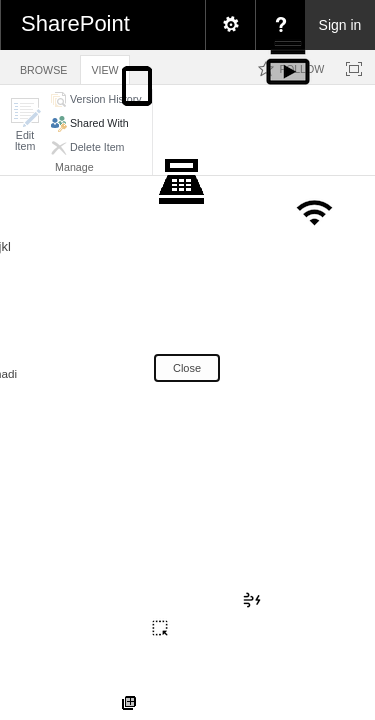 Image resolution: width=375 pixels, height=720 pixels. What do you see at coordinates (160, 628) in the screenshot?
I see `draw a selection area` at bounding box center [160, 628].